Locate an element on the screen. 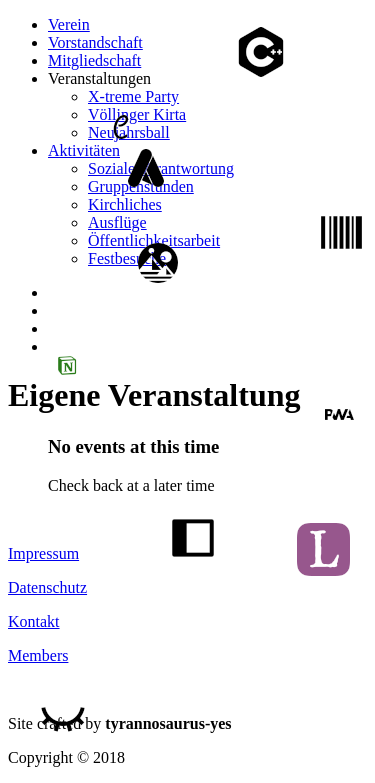  open Notion app is located at coordinates (67, 365).